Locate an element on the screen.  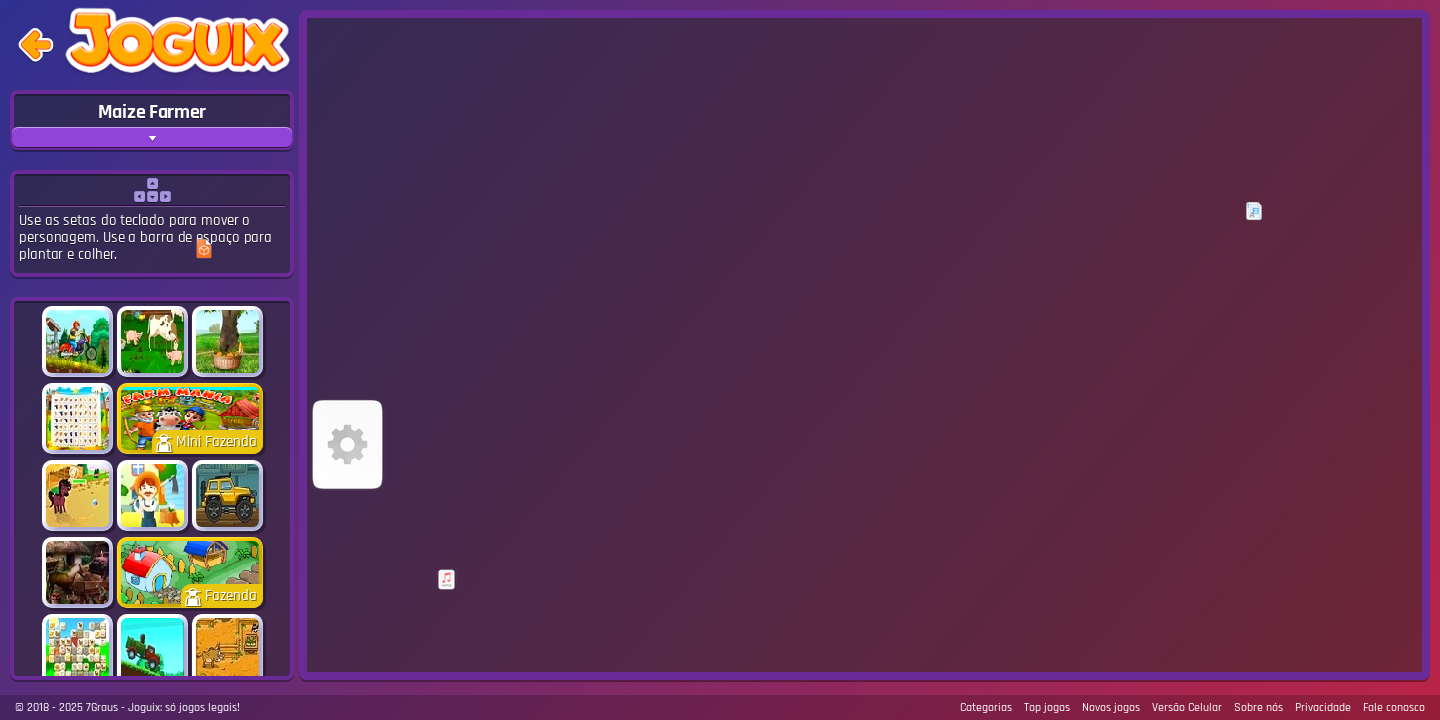
a gettext translation template file (.pot) is located at coordinates (1254, 211).